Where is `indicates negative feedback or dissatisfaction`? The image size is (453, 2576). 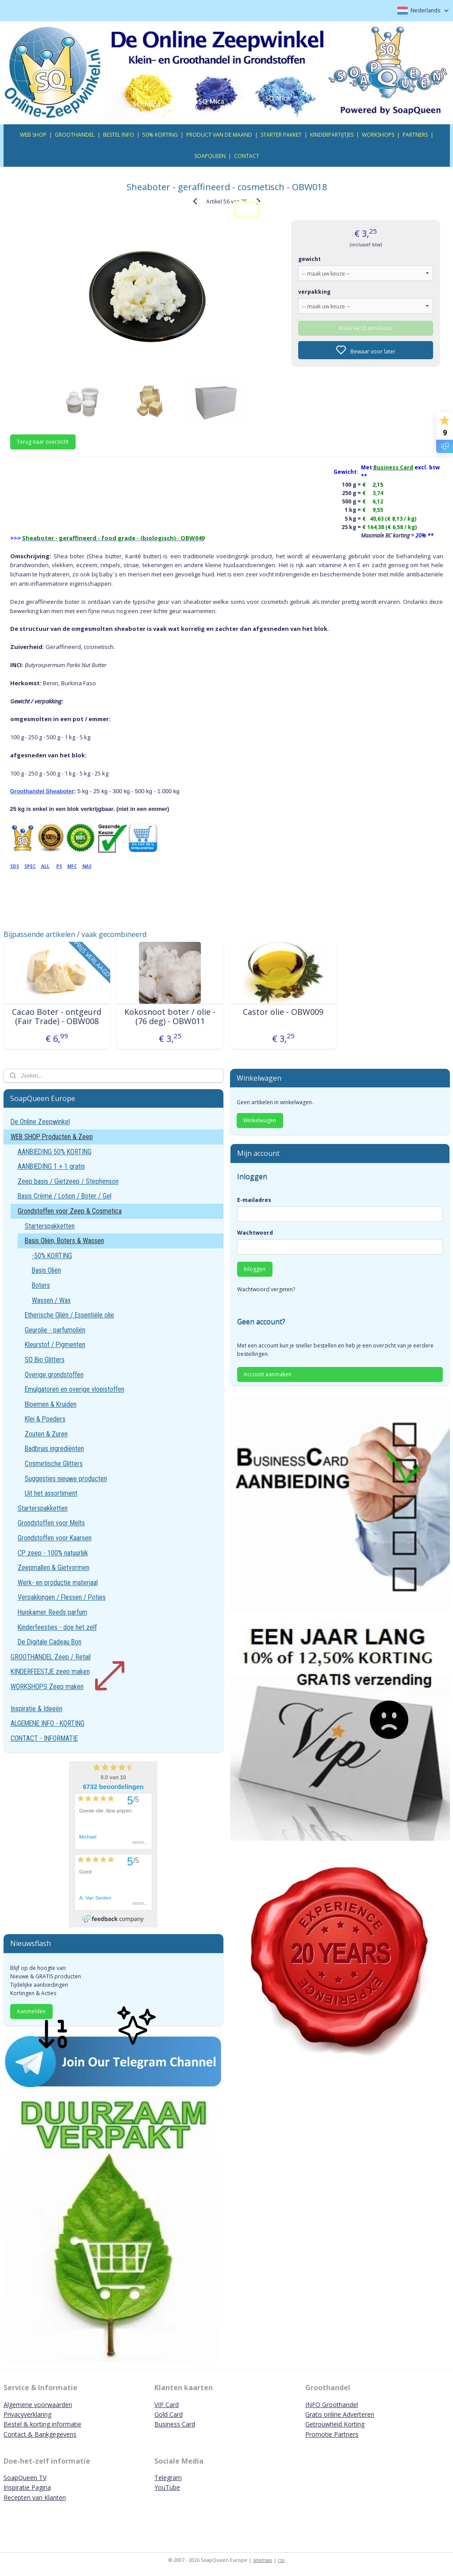
indicates negative feedback or dissatisfaction is located at coordinates (389, 1720).